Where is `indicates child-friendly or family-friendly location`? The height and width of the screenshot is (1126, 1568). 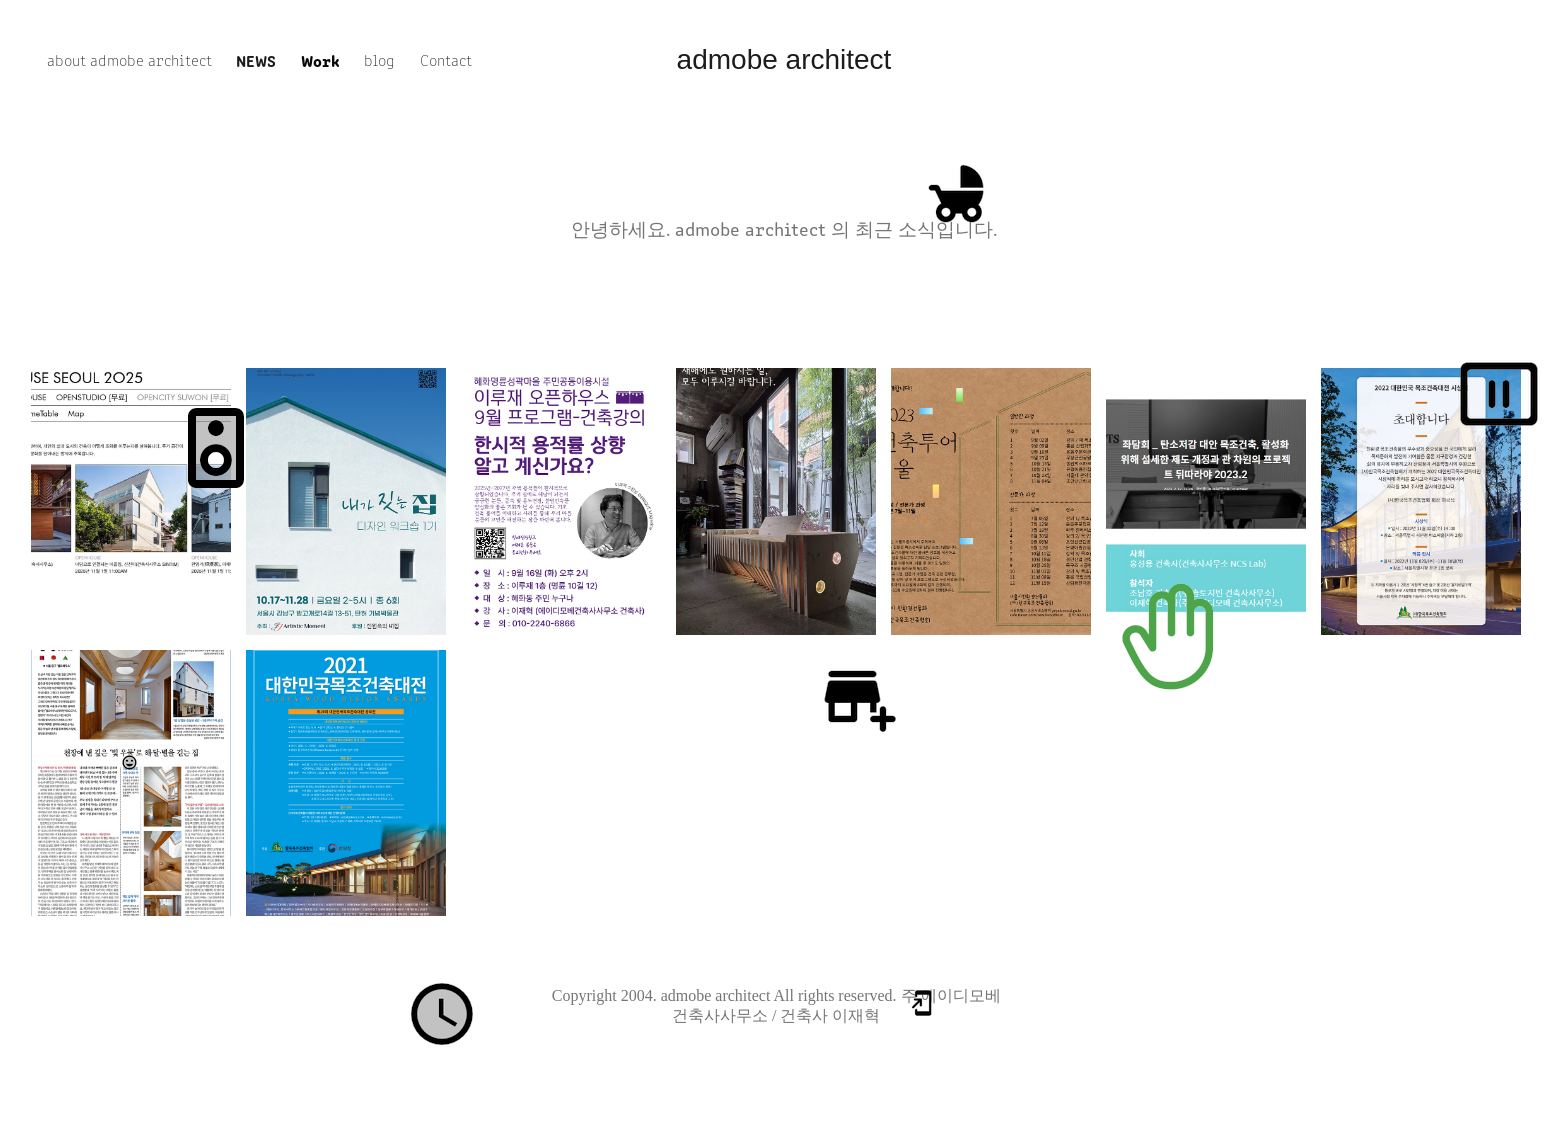 indicates child-friendly or family-friendly location is located at coordinates (957, 193).